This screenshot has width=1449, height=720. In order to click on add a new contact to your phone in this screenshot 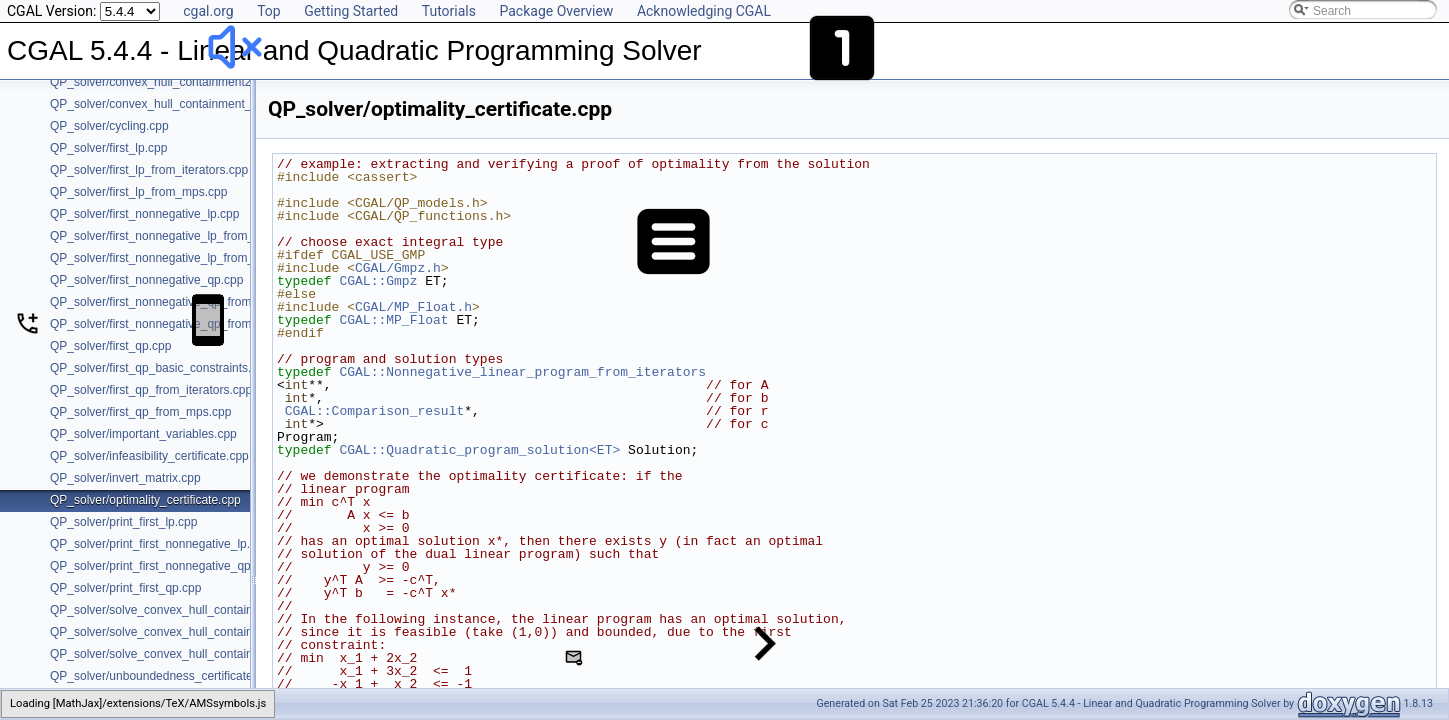, I will do `click(27, 323)`.